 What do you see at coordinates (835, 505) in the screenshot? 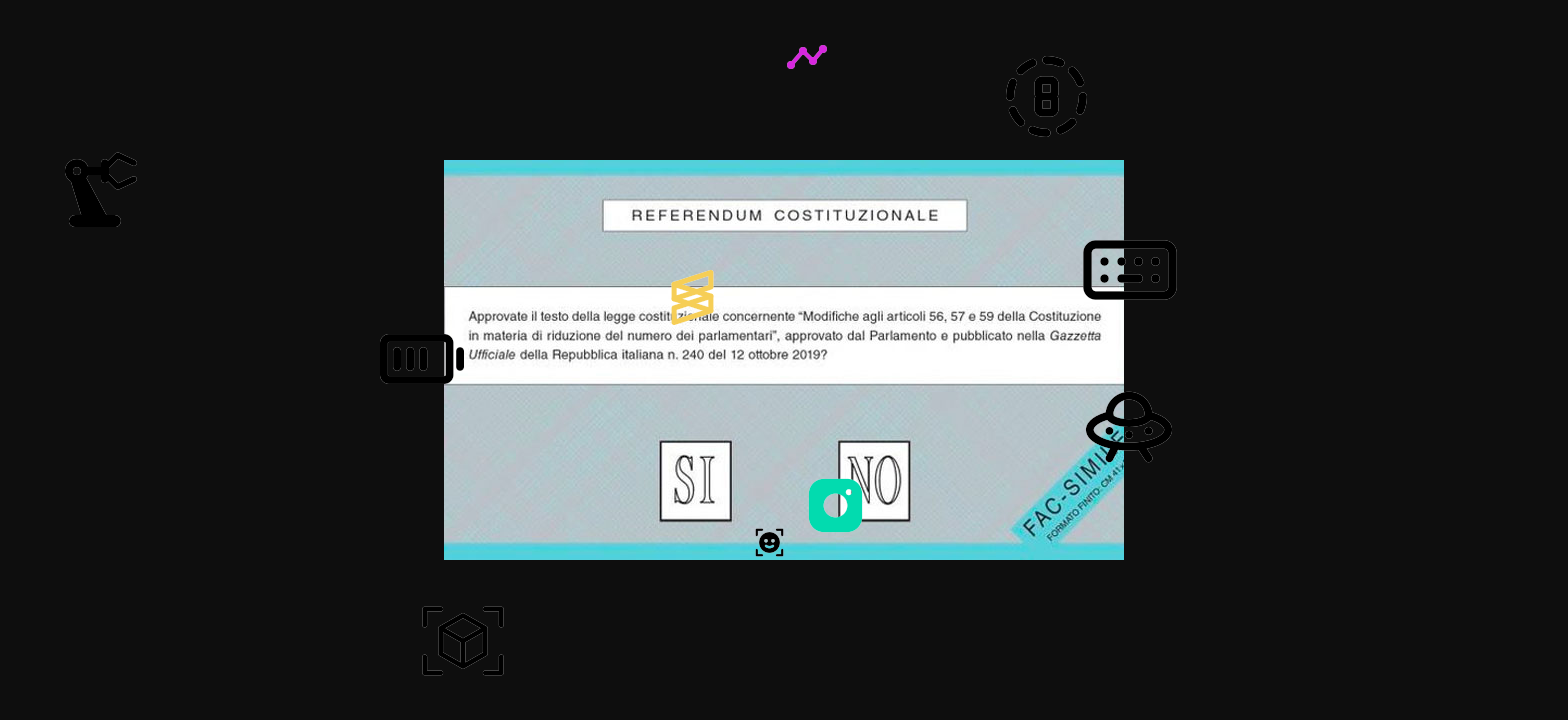
I see `open instagram app` at bounding box center [835, 505].